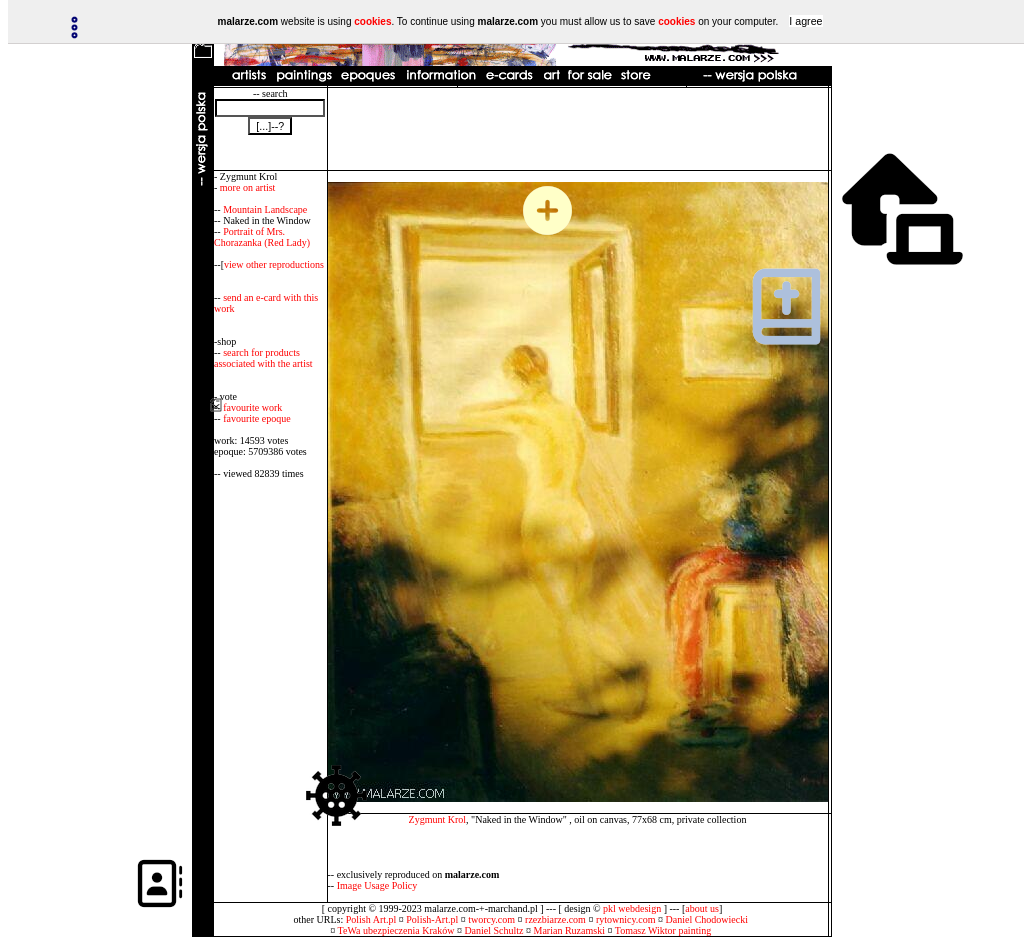  Describe the element at coordinates (158, 883) in the screenshot. I see `open your contacts list` at that location.